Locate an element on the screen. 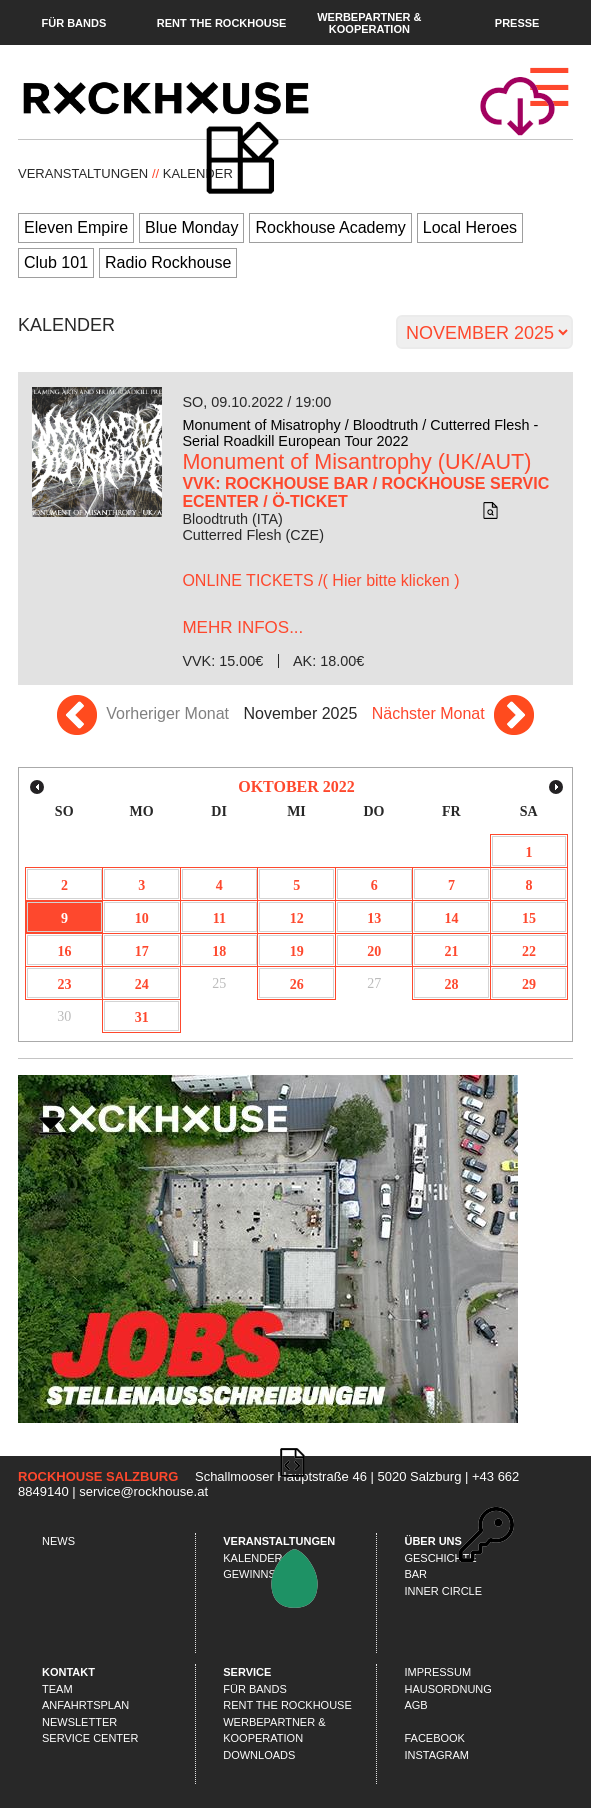 This screenshot has width=591, height=1808. open the extensions marketplace is located at coordinates (239, 157).